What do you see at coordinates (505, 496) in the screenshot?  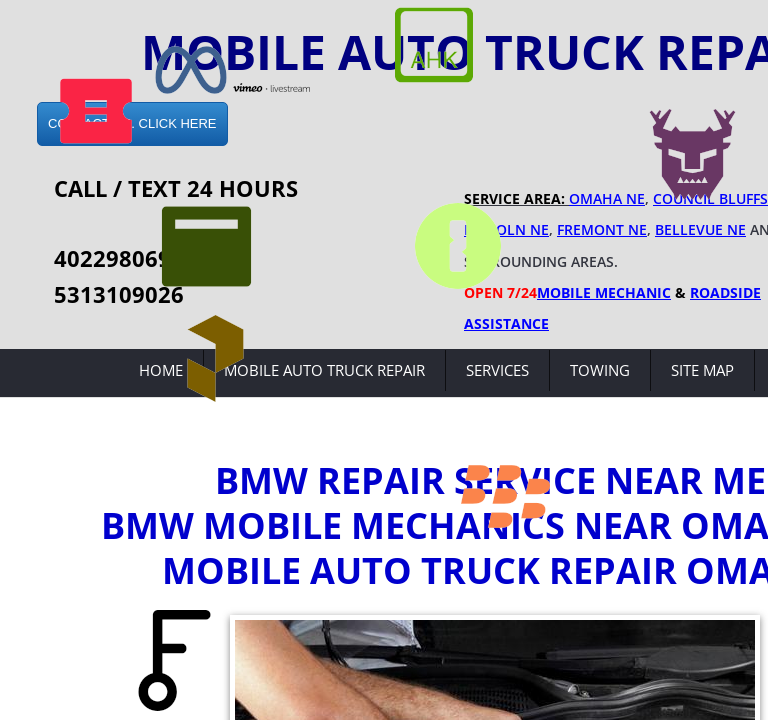 I see `blackberry brand or company logo` at bounding box center [505, 496].